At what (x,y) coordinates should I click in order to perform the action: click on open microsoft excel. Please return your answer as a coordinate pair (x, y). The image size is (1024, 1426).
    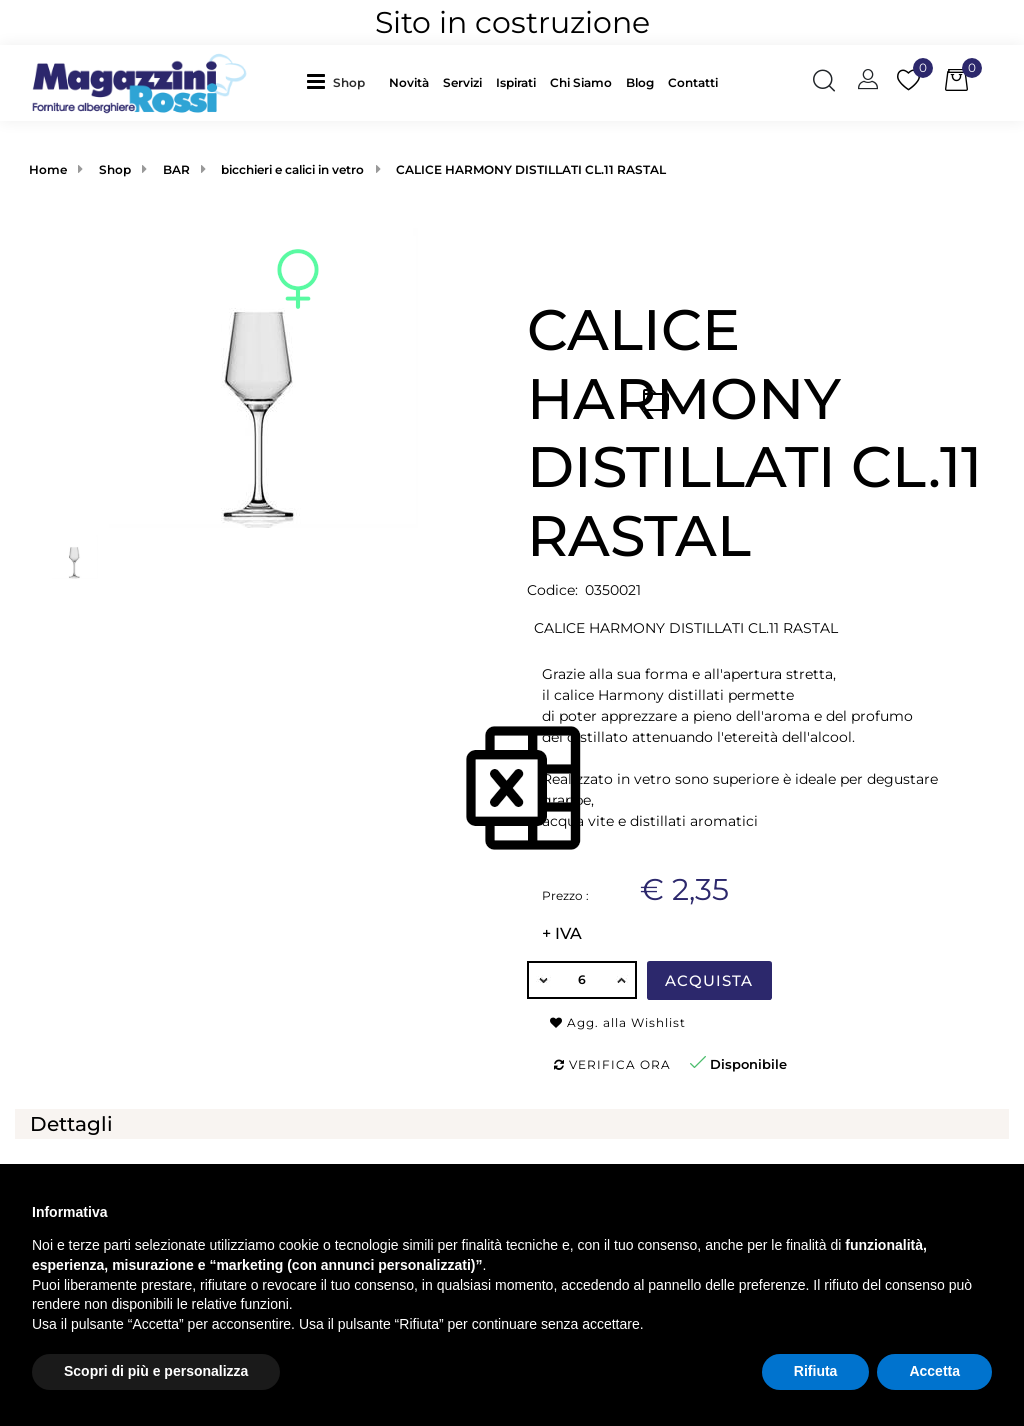
    Looking at the image, I should click on (528, 788).